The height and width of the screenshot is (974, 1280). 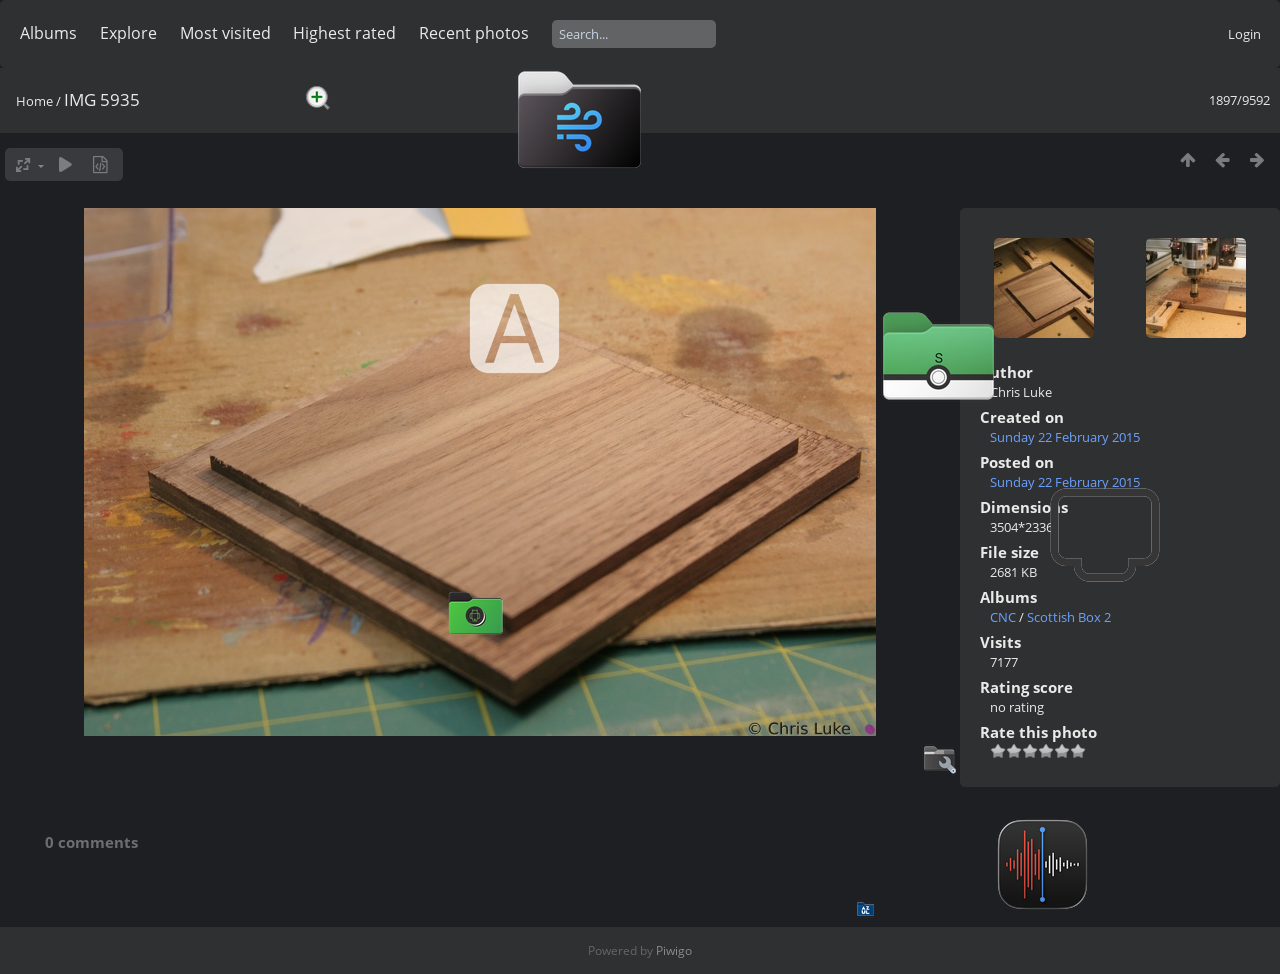 I want to click on zoom in on file or document content, so click(x=318, y=98).